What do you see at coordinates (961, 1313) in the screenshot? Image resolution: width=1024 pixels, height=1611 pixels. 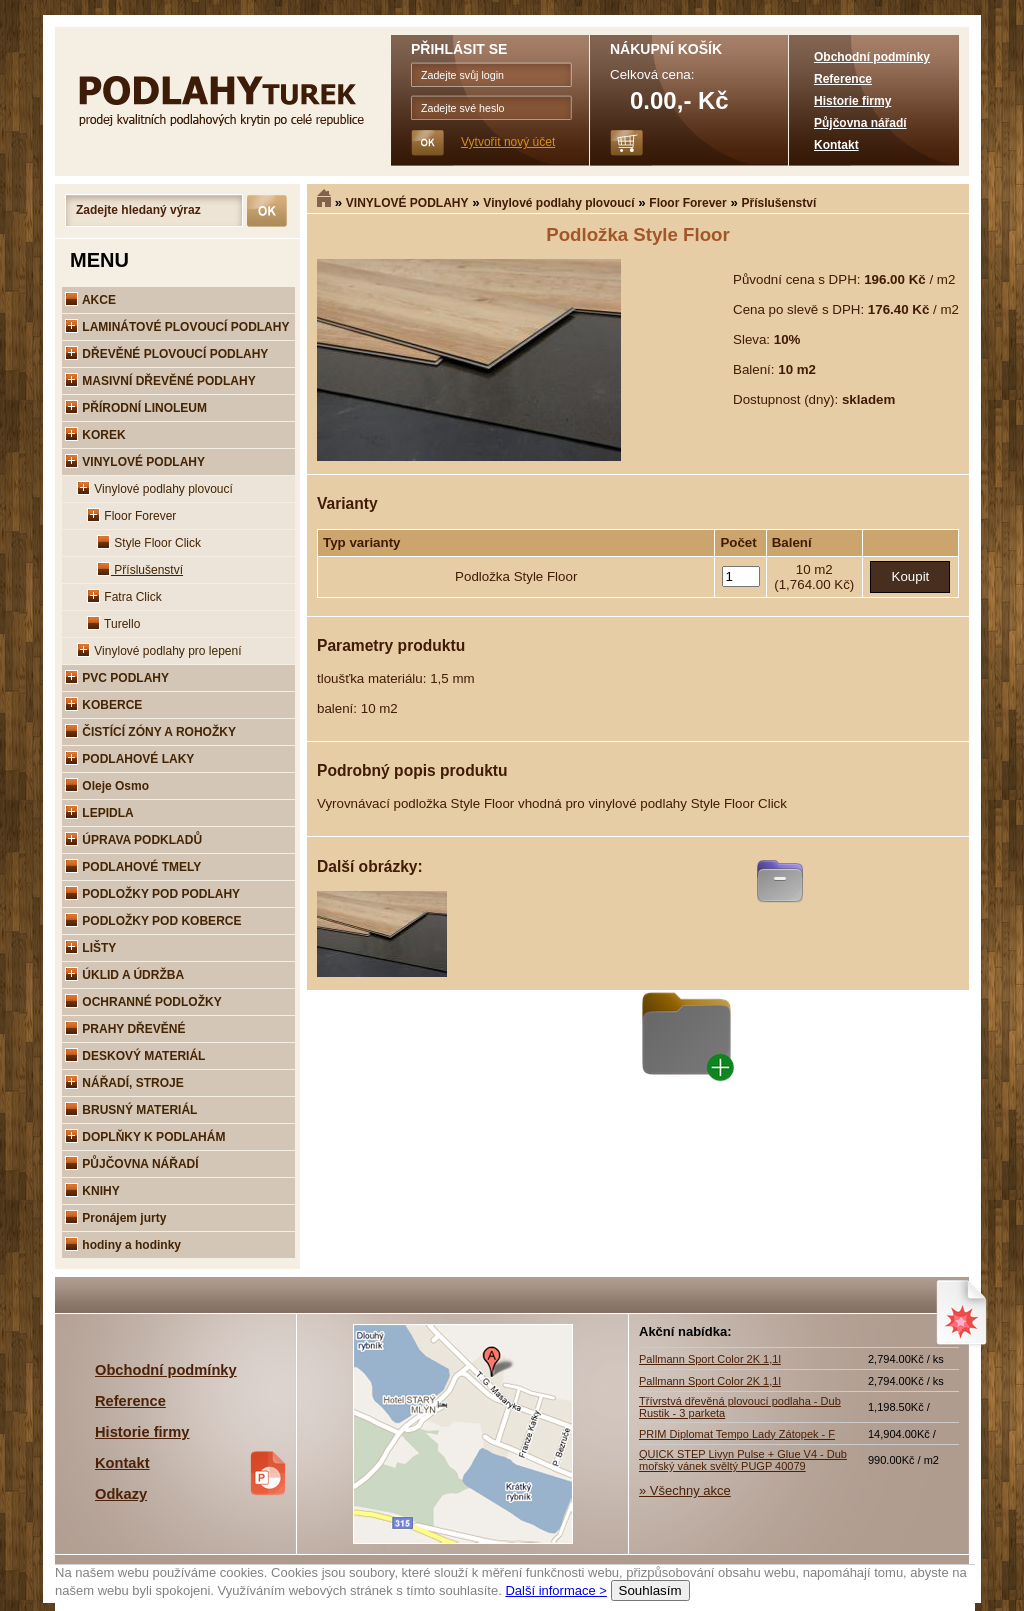 I see `a Mathematica notebook or computation file` at bounding box center [961, 1313].